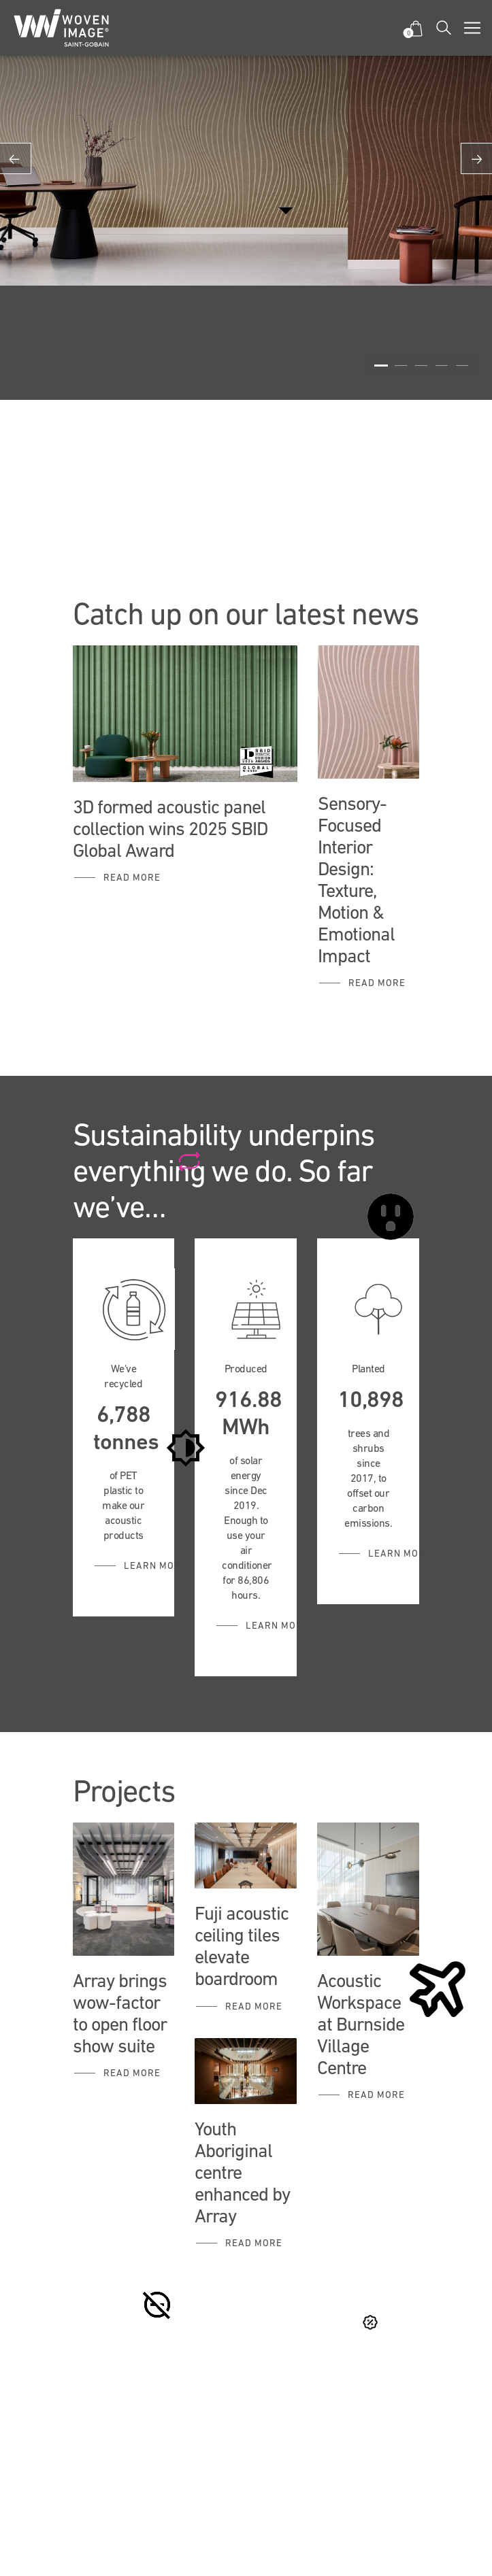 The image size is (492, 2576). Describe the element at coordinates (186, 1448) in the screenshot. I see `adjust screen brightness settings` at that location.